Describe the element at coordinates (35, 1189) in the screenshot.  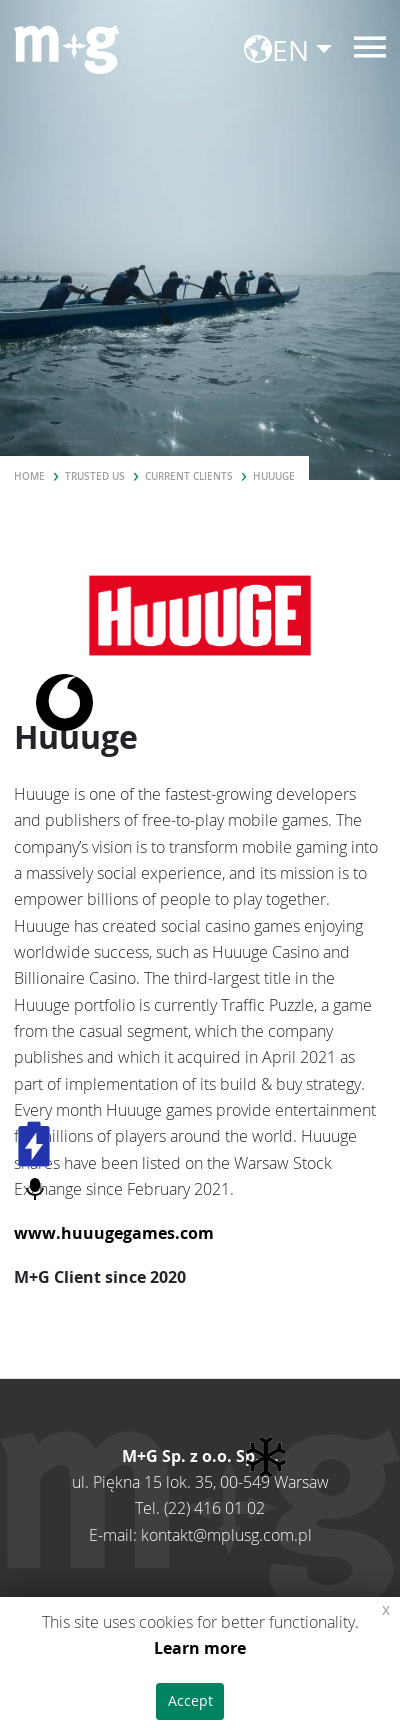
I see `tap to start voice recording` at that location.